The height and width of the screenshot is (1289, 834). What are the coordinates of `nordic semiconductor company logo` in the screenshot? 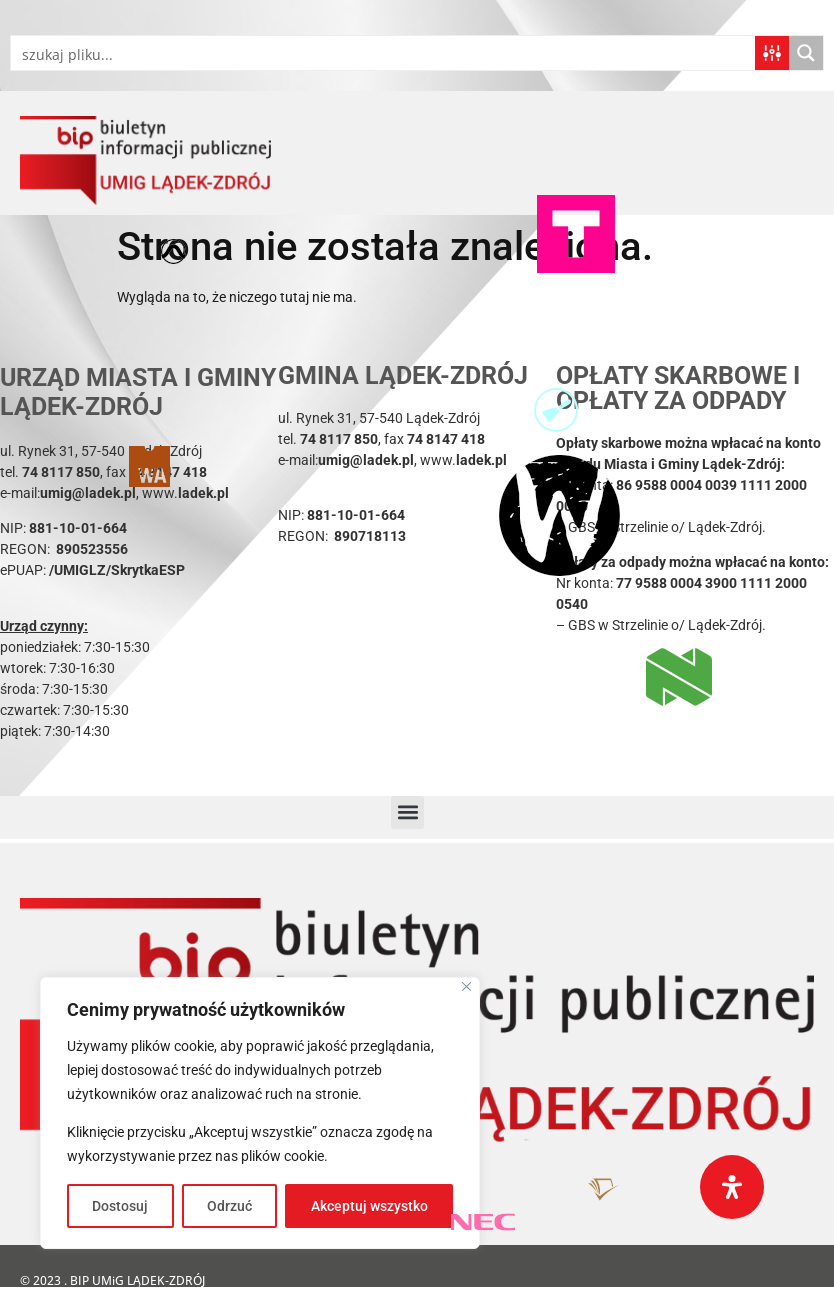 It's located at (679, 677).